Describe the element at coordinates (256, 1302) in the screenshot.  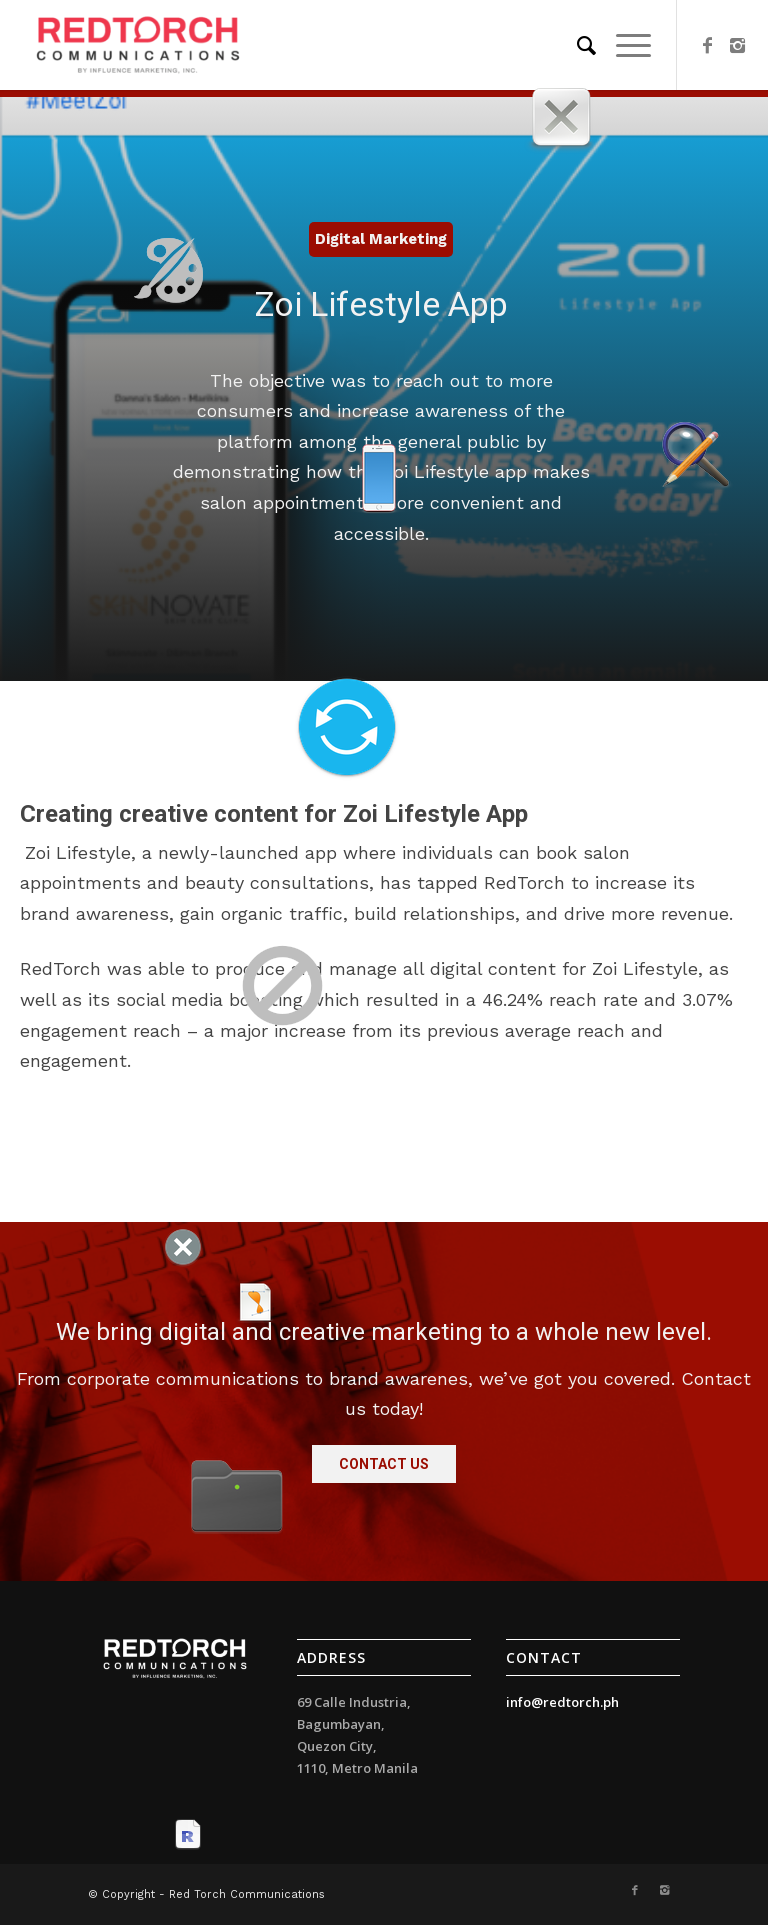
I see `open a vector drawing or illustration file` at that location.